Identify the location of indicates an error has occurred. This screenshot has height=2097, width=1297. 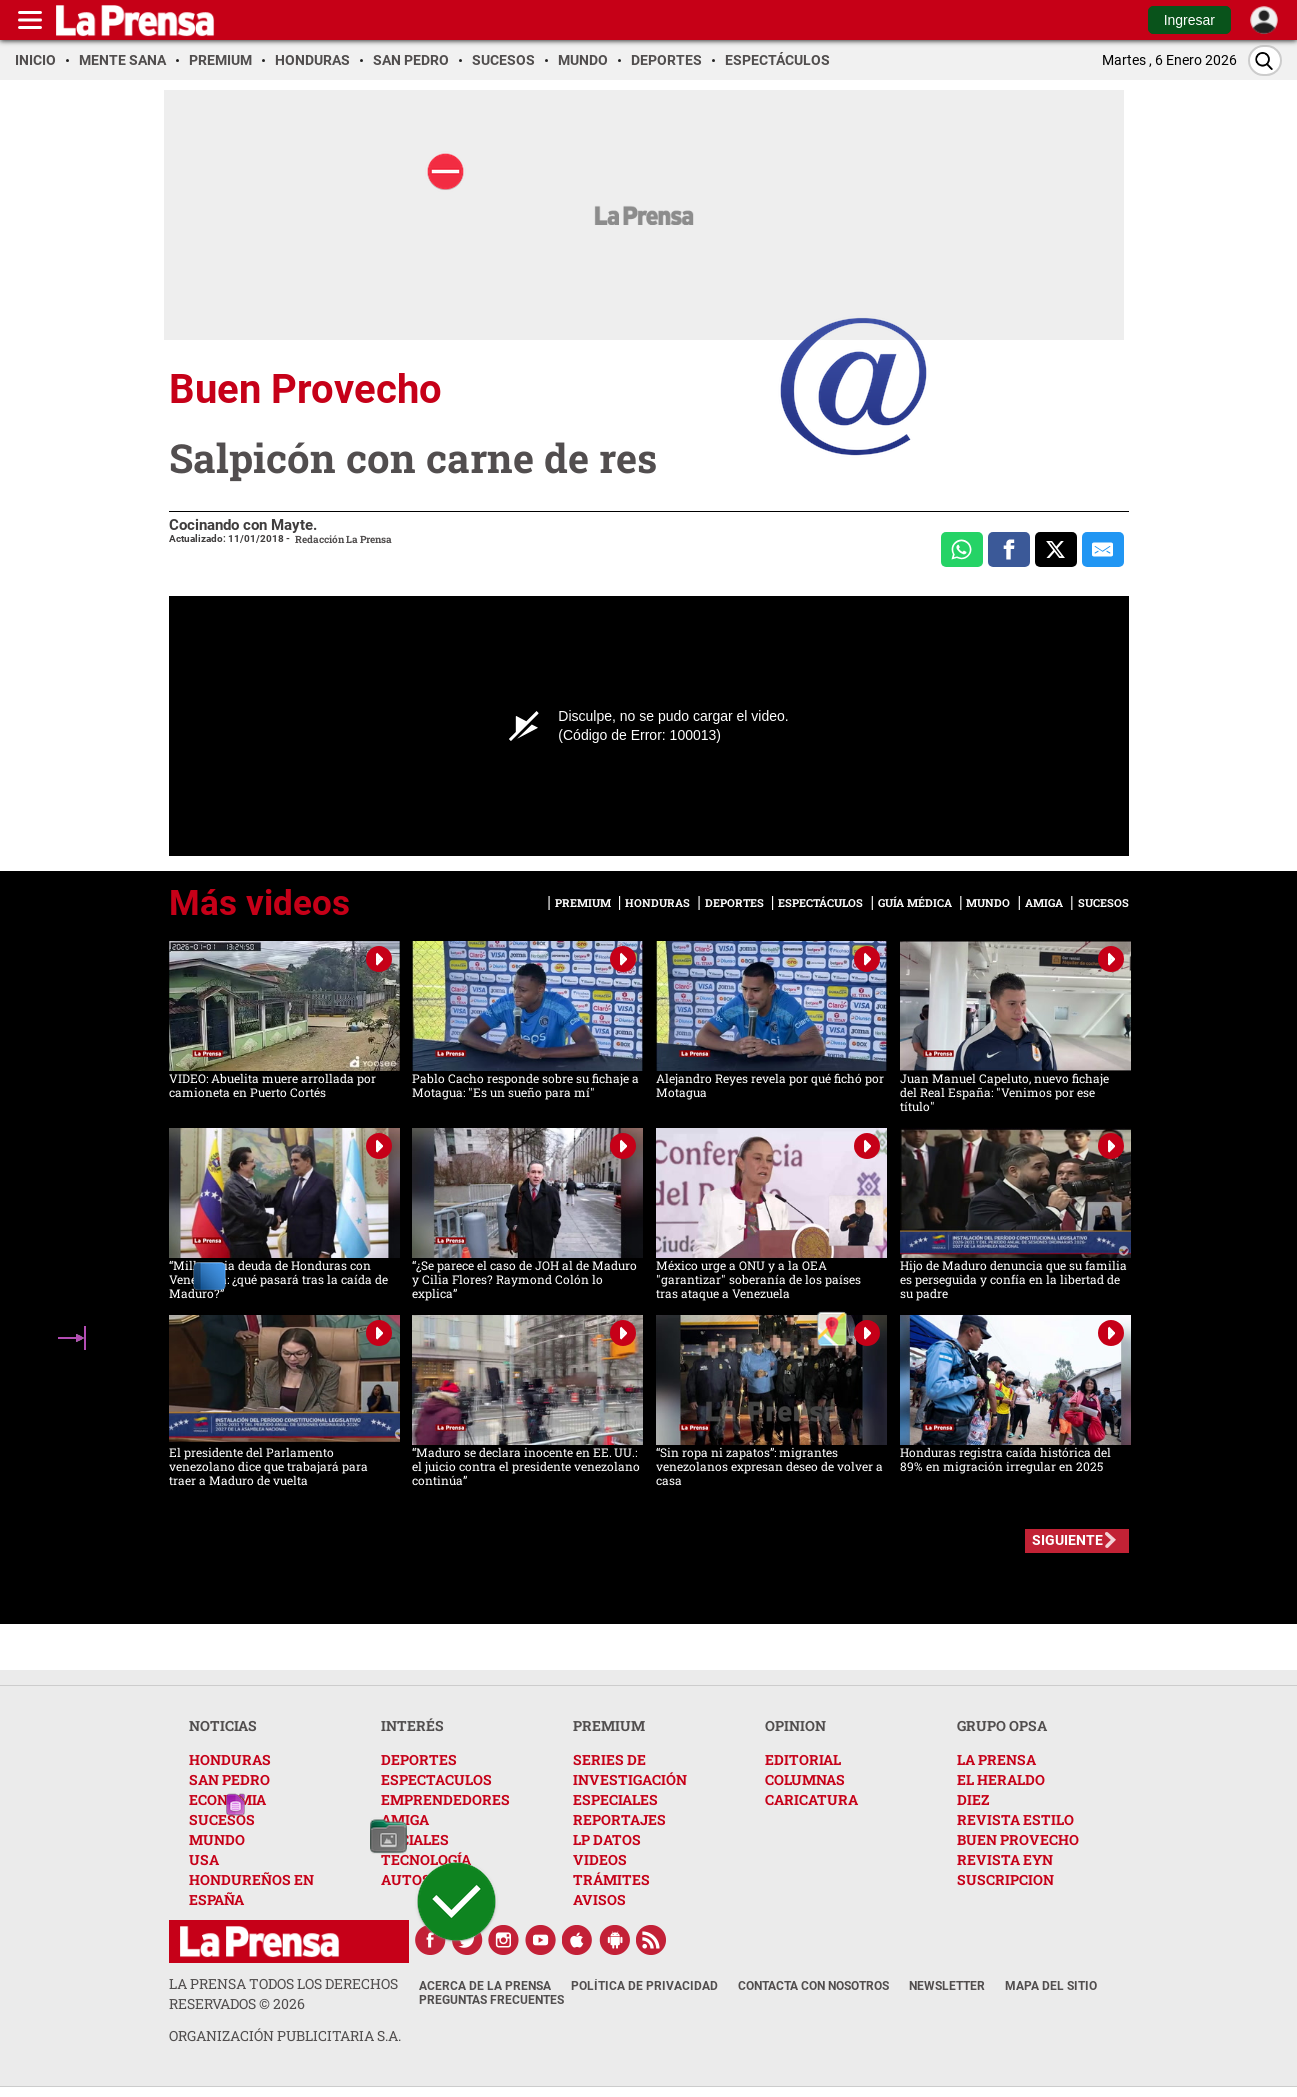
(445, 171).